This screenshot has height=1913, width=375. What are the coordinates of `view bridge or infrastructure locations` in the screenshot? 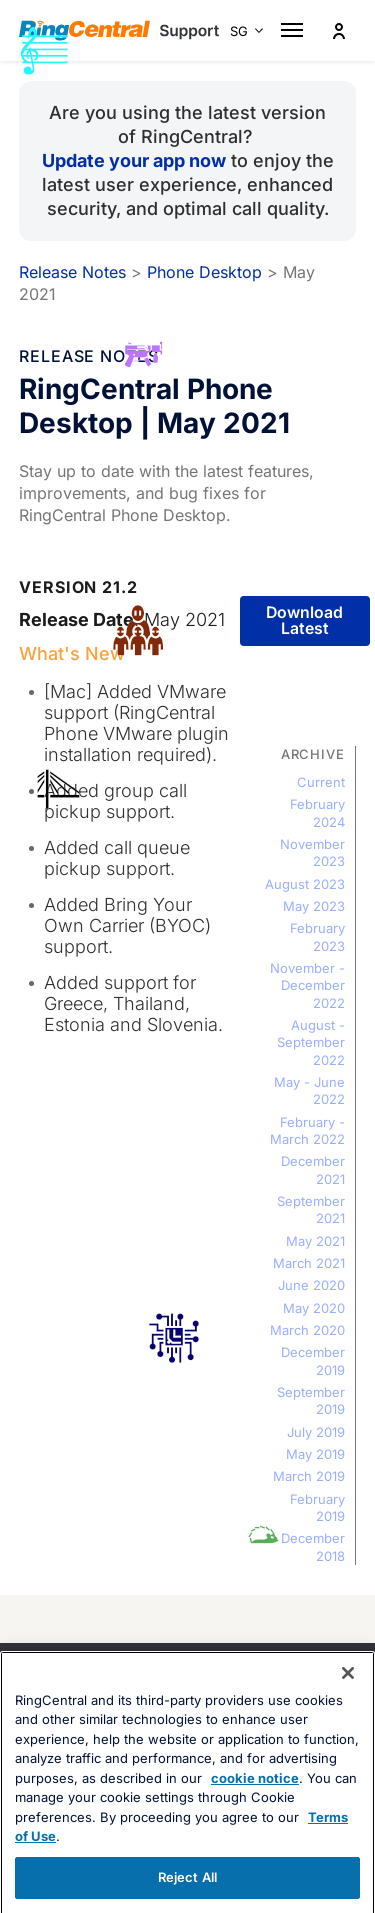 It's located at (58, 788).